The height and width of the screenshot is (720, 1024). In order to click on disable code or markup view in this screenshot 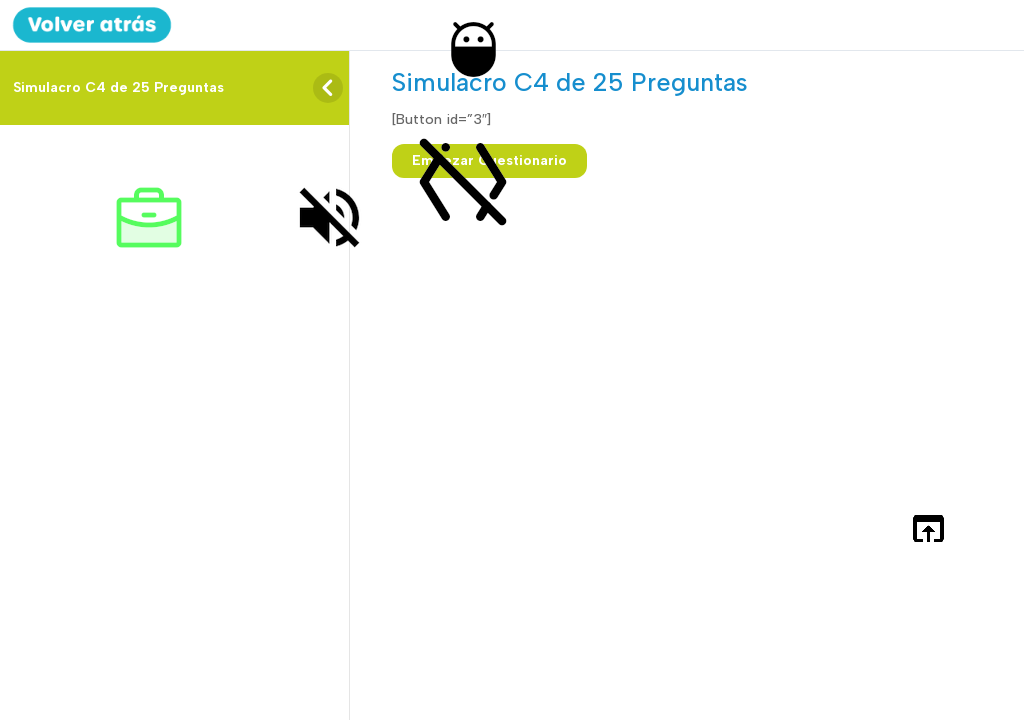, I will do `click(463, 182)`.